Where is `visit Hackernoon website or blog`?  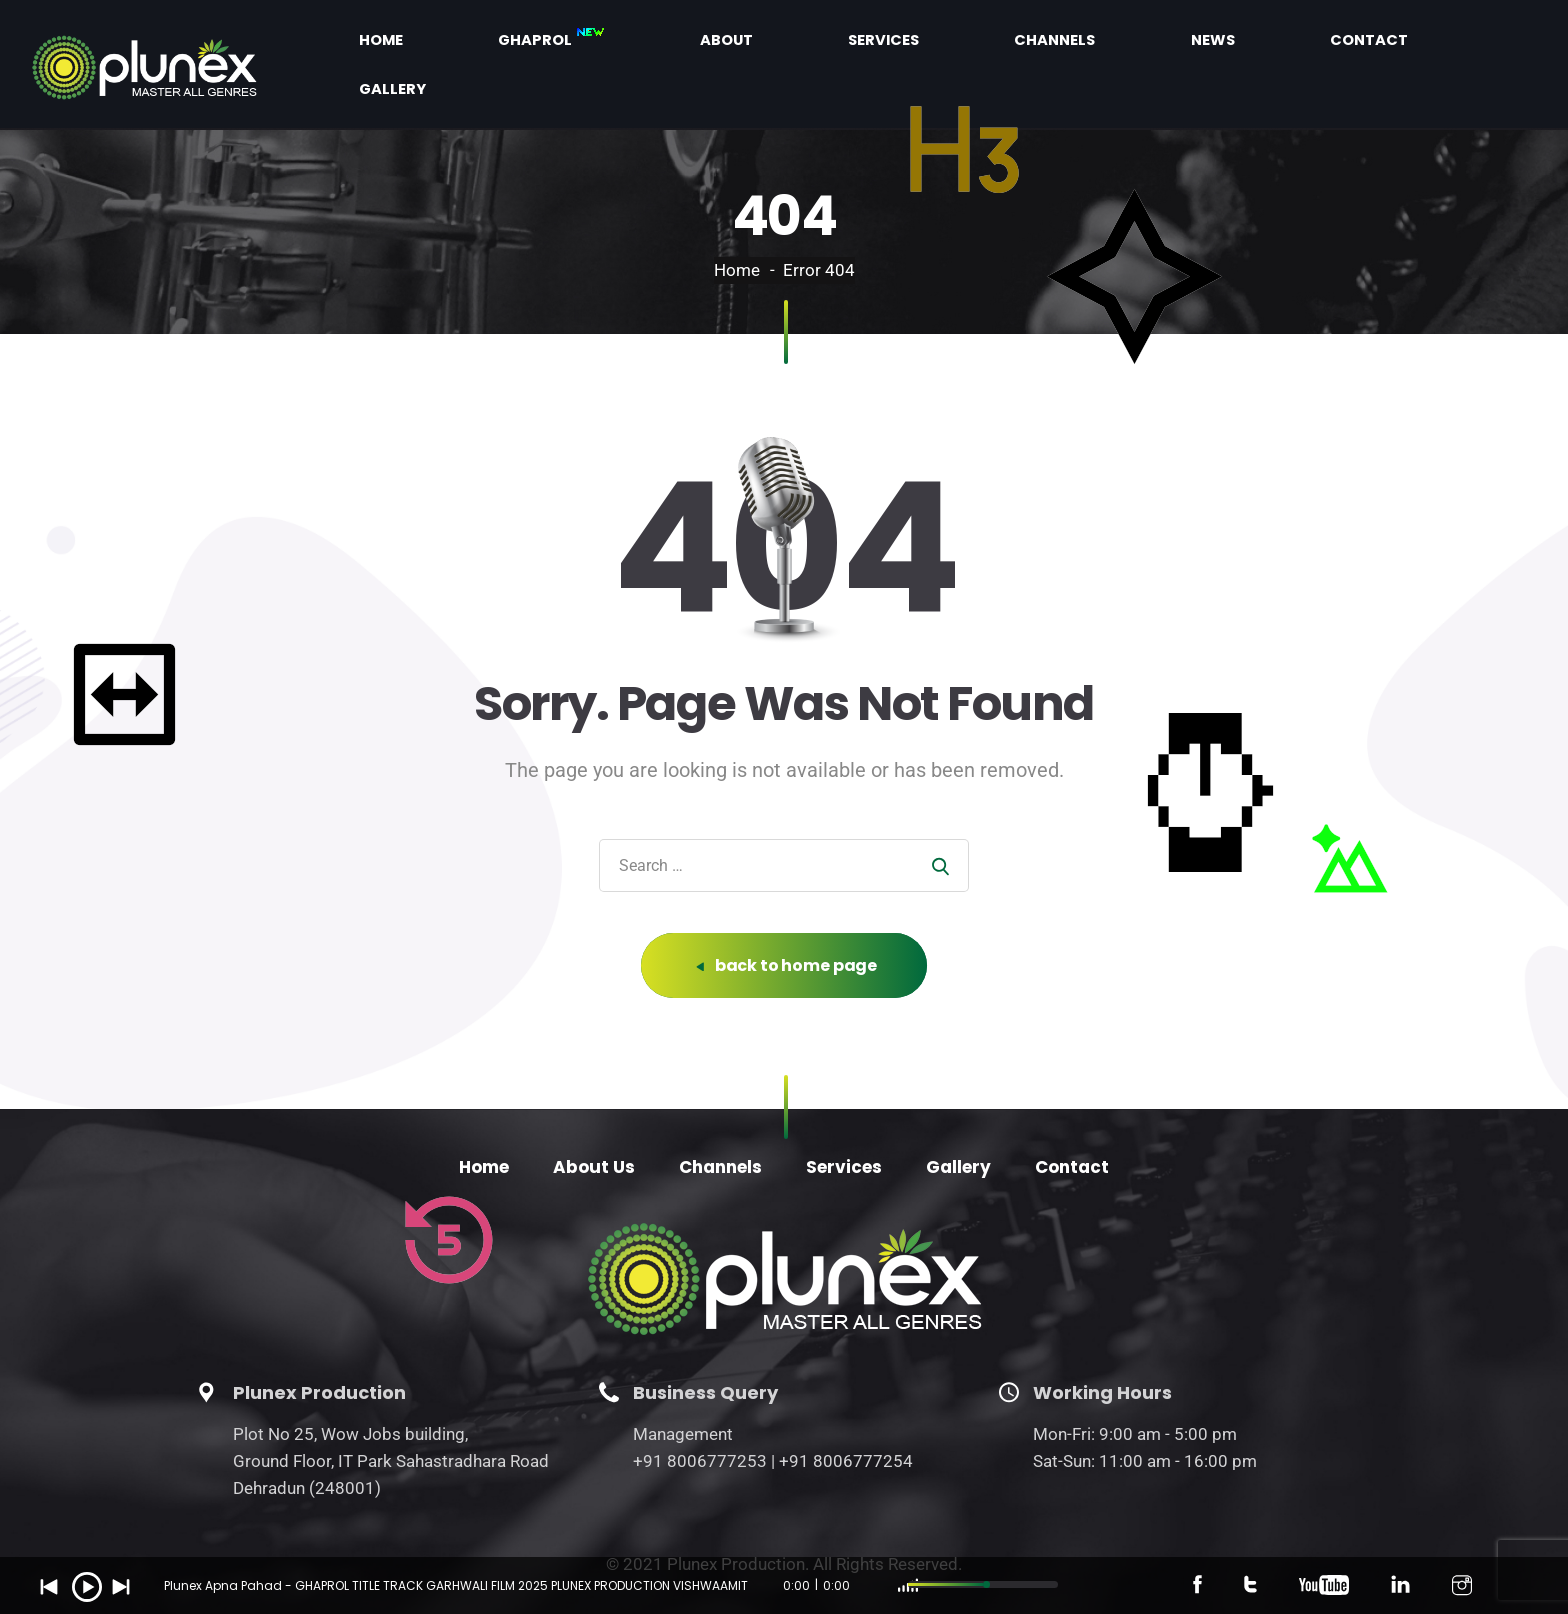
visit Hackernoon website or blog is located at coordinates (1210, 792).